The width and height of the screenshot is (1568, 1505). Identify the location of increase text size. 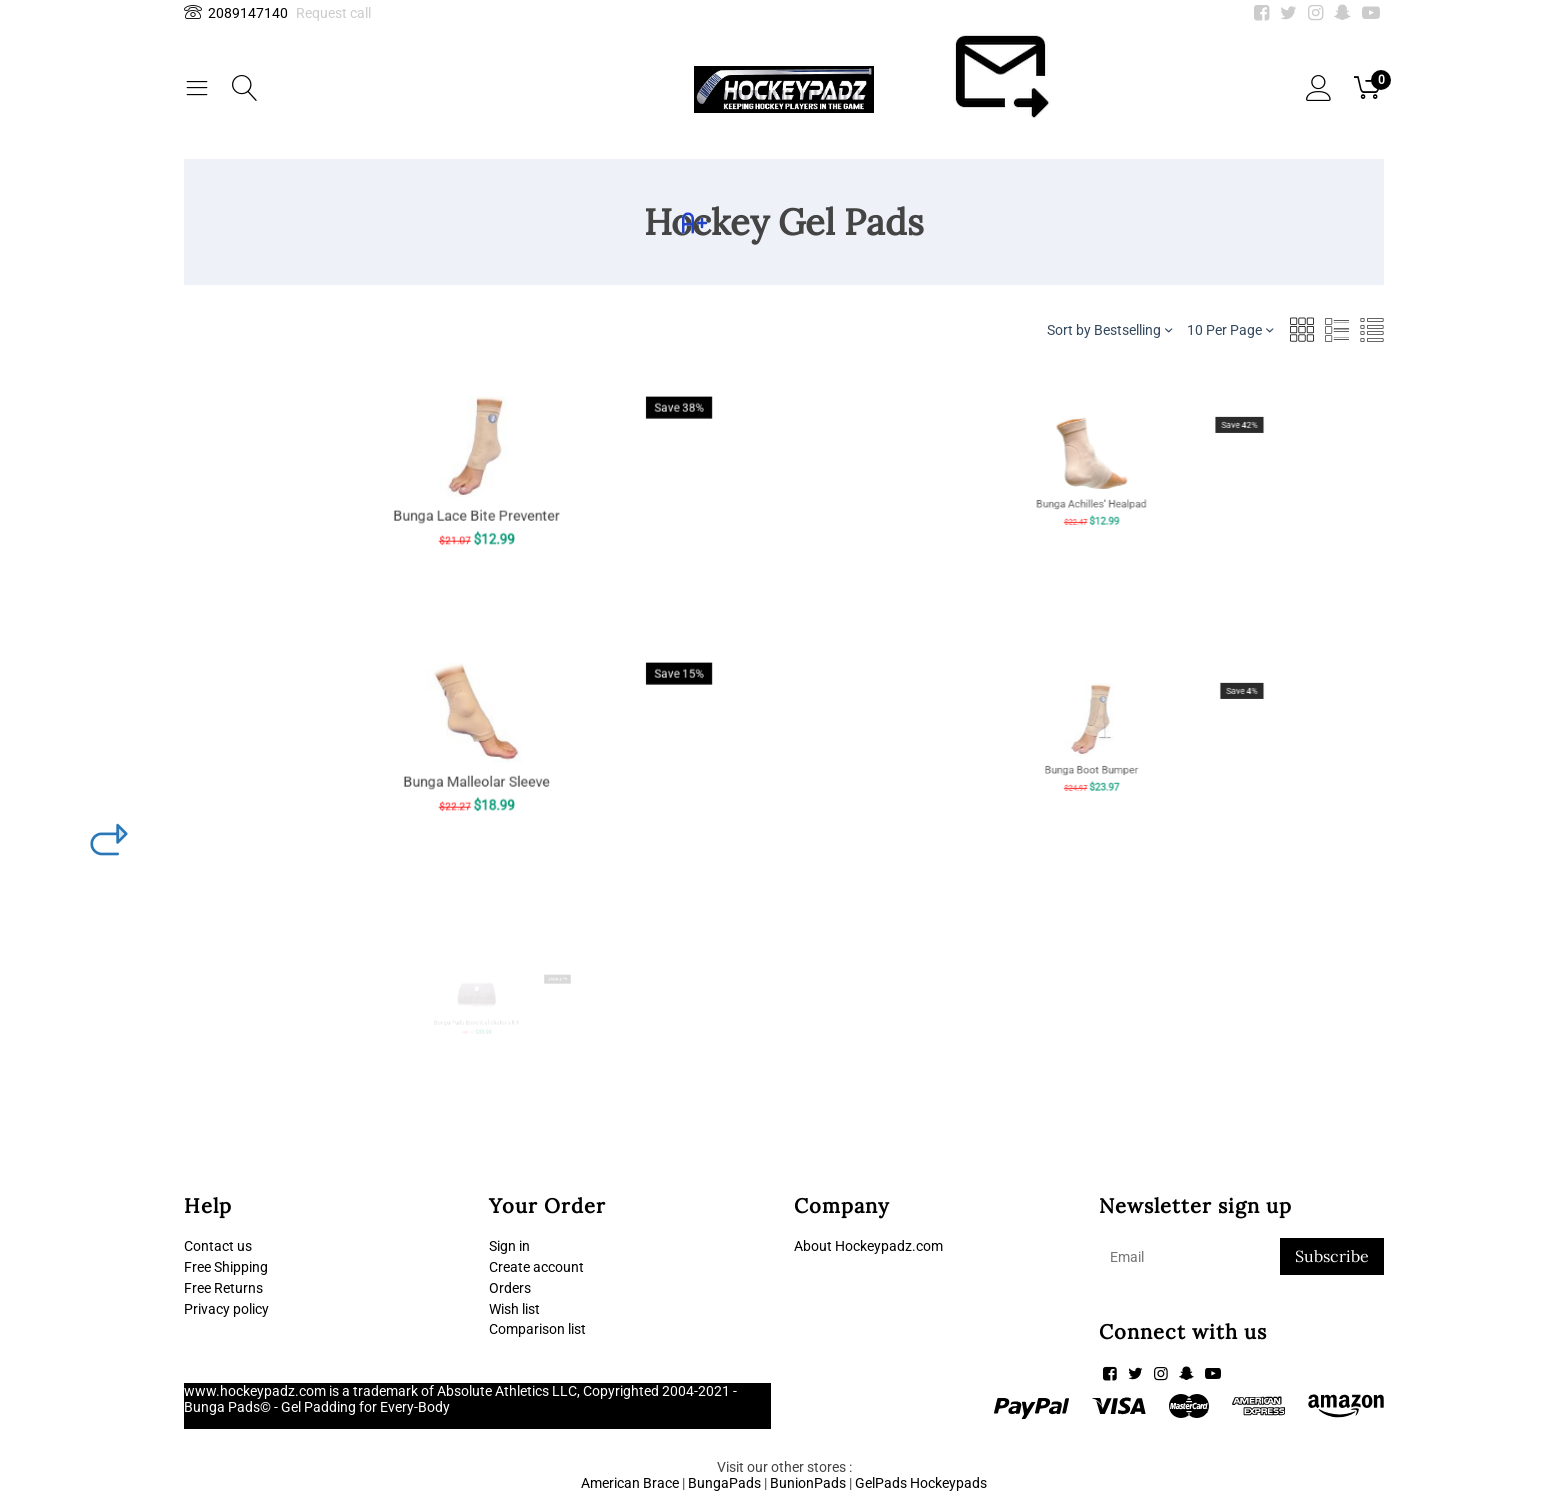
(694, 223).